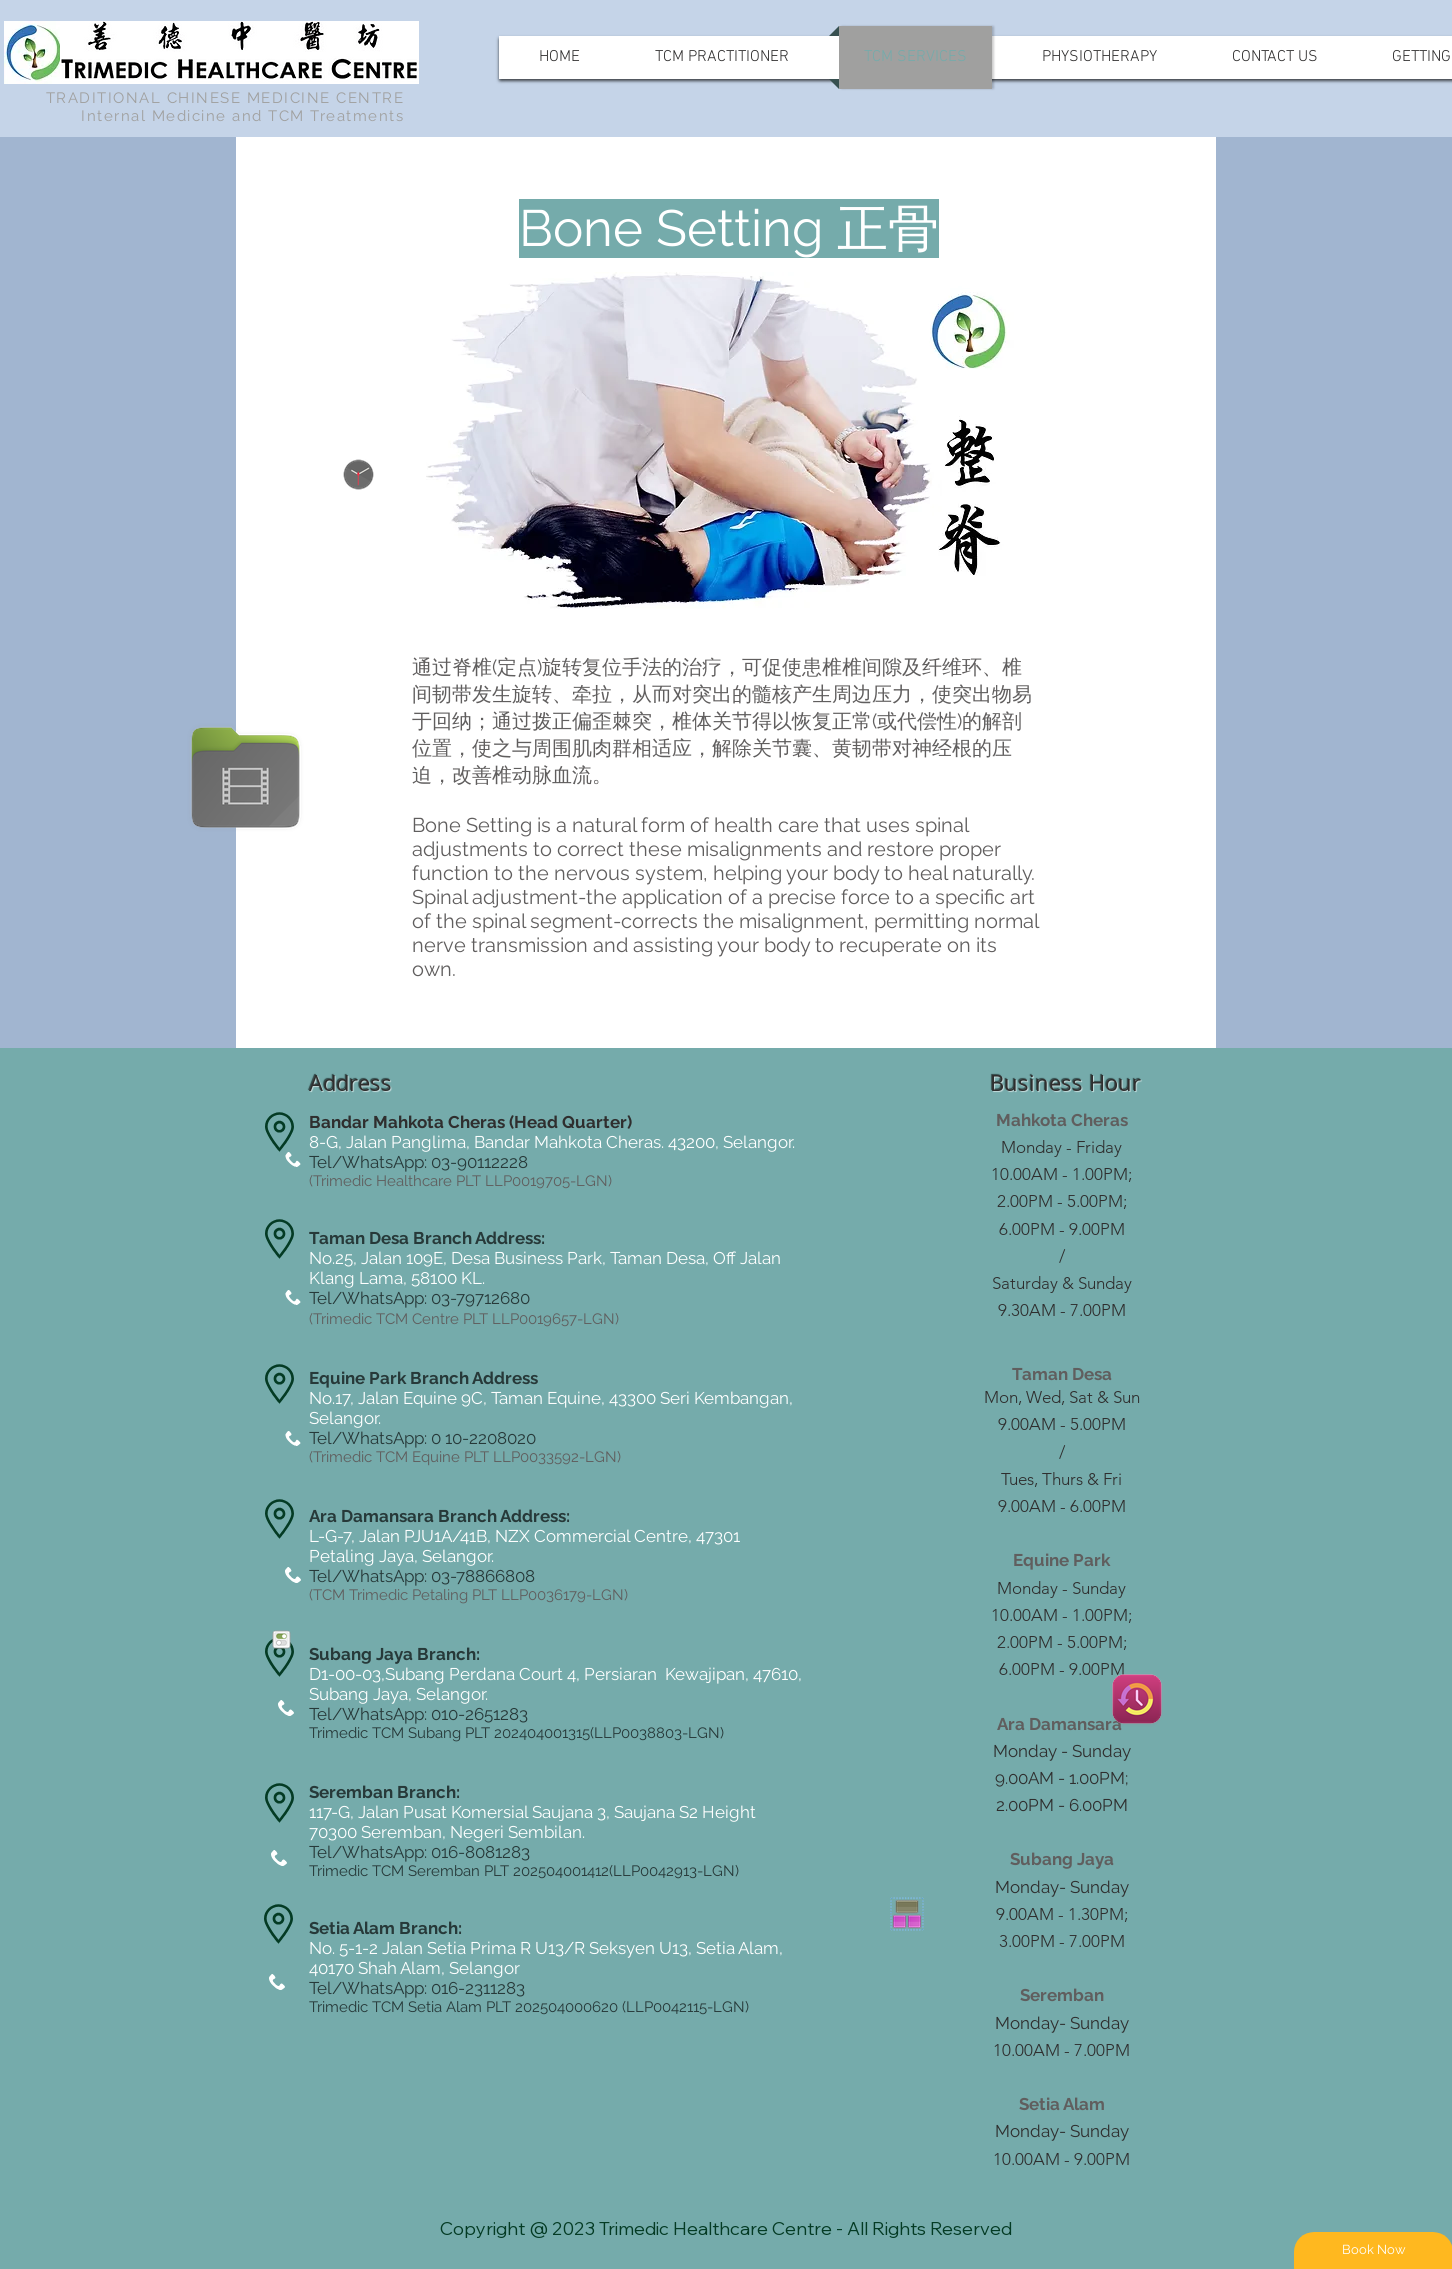 This screenshot has width=1452, height=2269. What do you see at coordinates (358, 474) in the screenshot?
I see `open the clock app` at bounding box center [358, 474].